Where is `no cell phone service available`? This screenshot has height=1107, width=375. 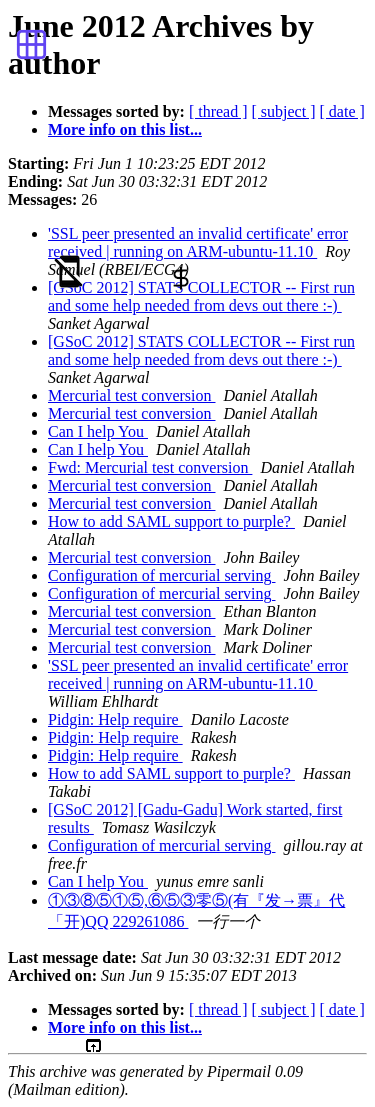 no cell phone service available is located at coordinates (69, 271).